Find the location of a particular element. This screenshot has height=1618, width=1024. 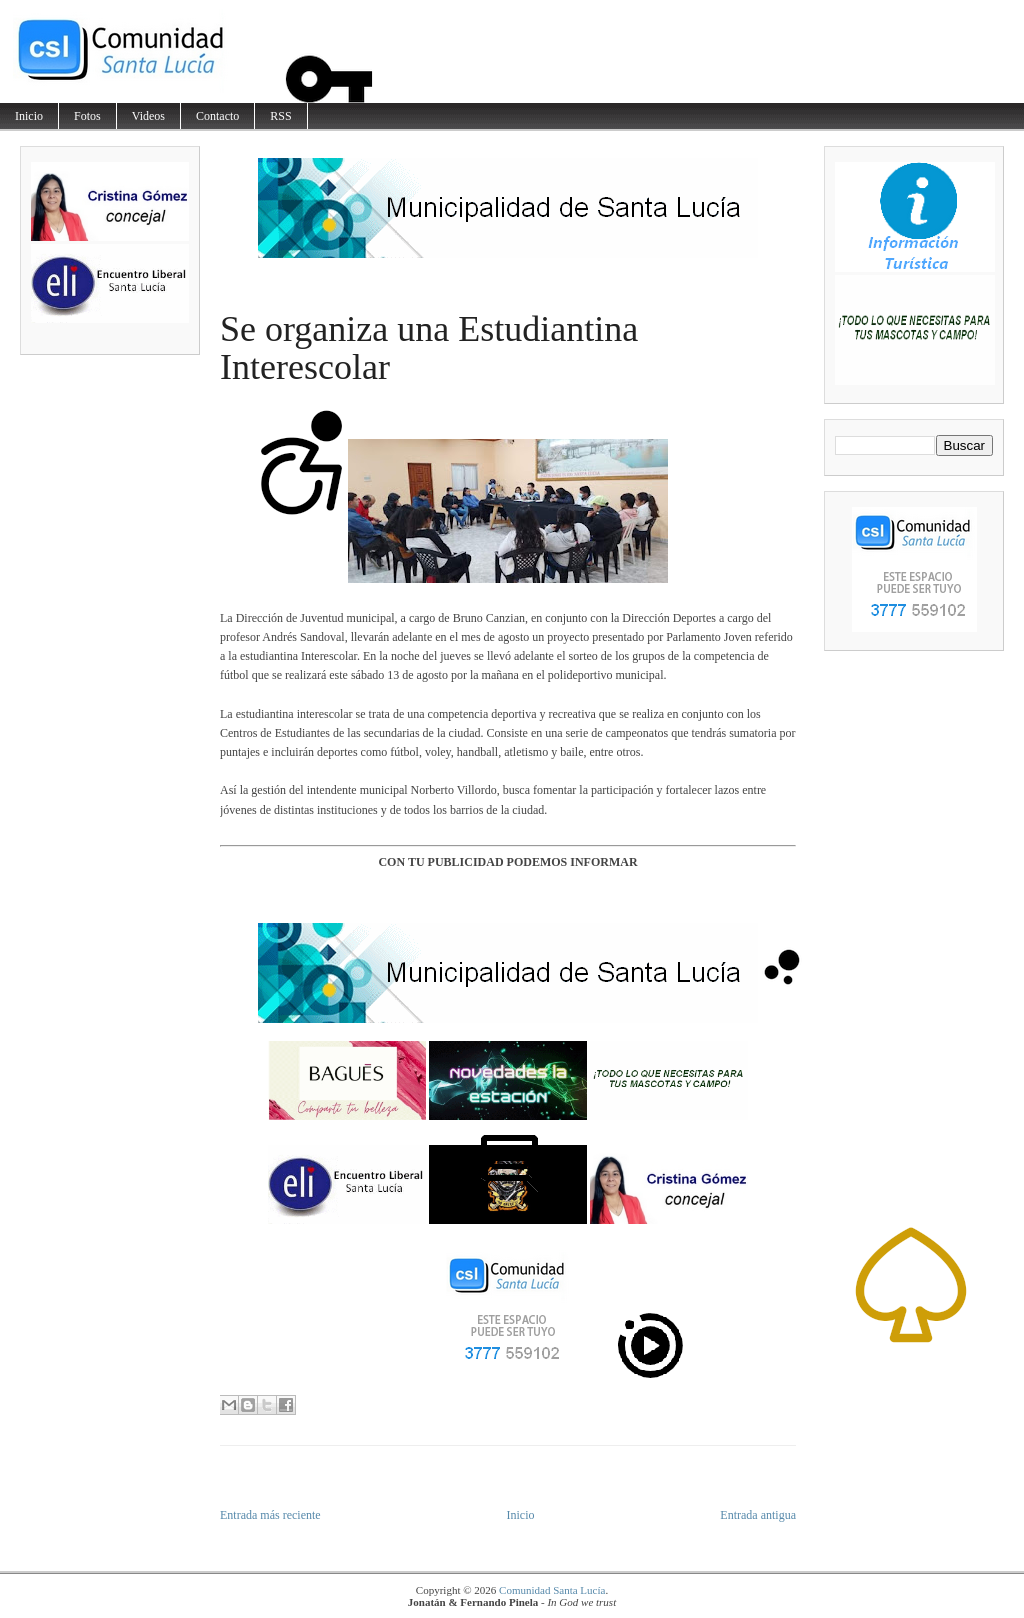

access VPN or secure connection settings is located at coordinates (329, 79).